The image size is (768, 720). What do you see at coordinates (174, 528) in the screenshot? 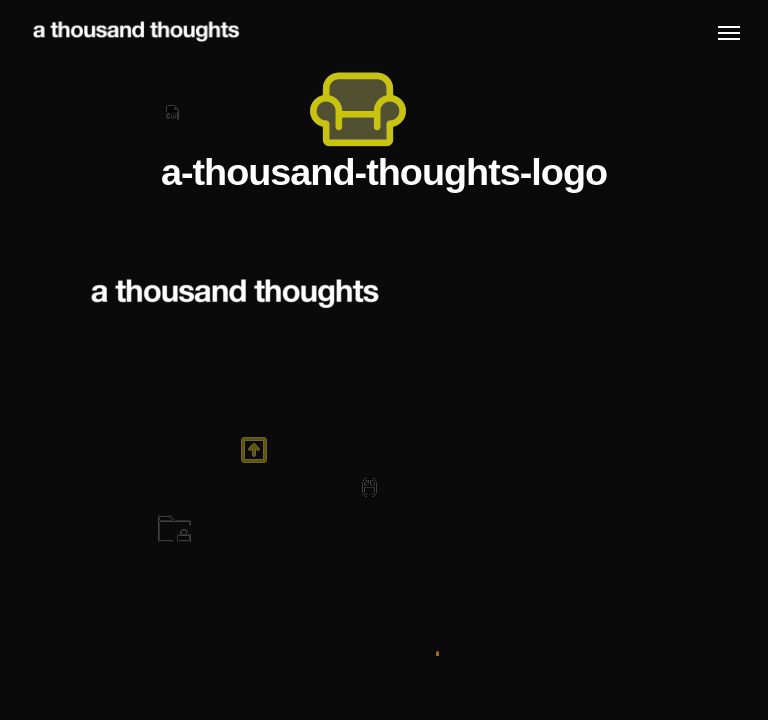
I see `access a password-protected folder` at bounding box center [174, 528].